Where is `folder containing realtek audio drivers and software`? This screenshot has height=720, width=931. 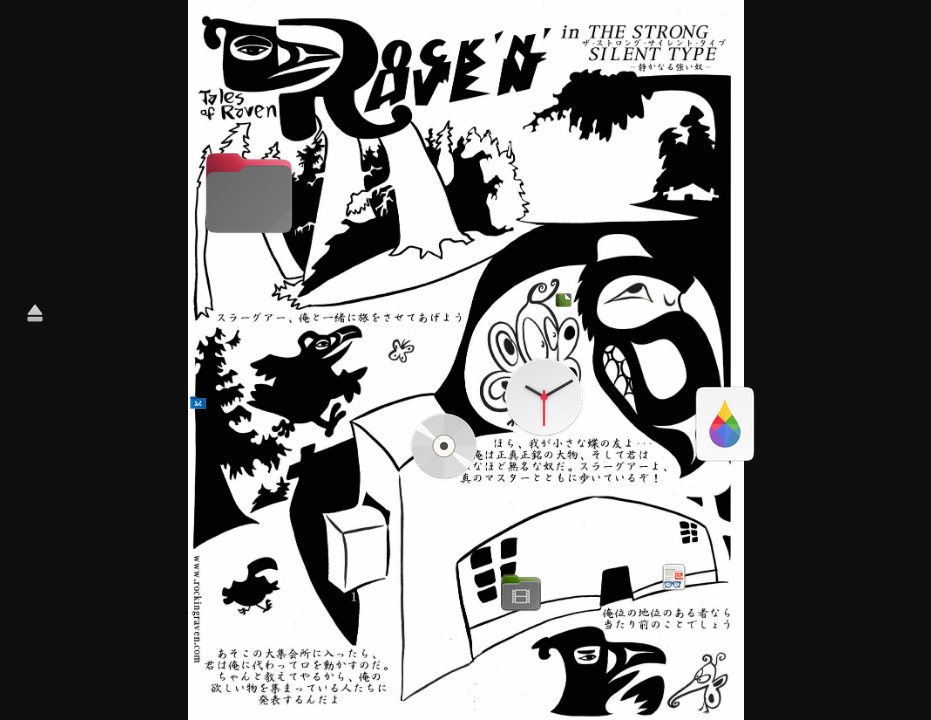 folder containing realtek audio drivers and software is located at coordinates (198, 403).